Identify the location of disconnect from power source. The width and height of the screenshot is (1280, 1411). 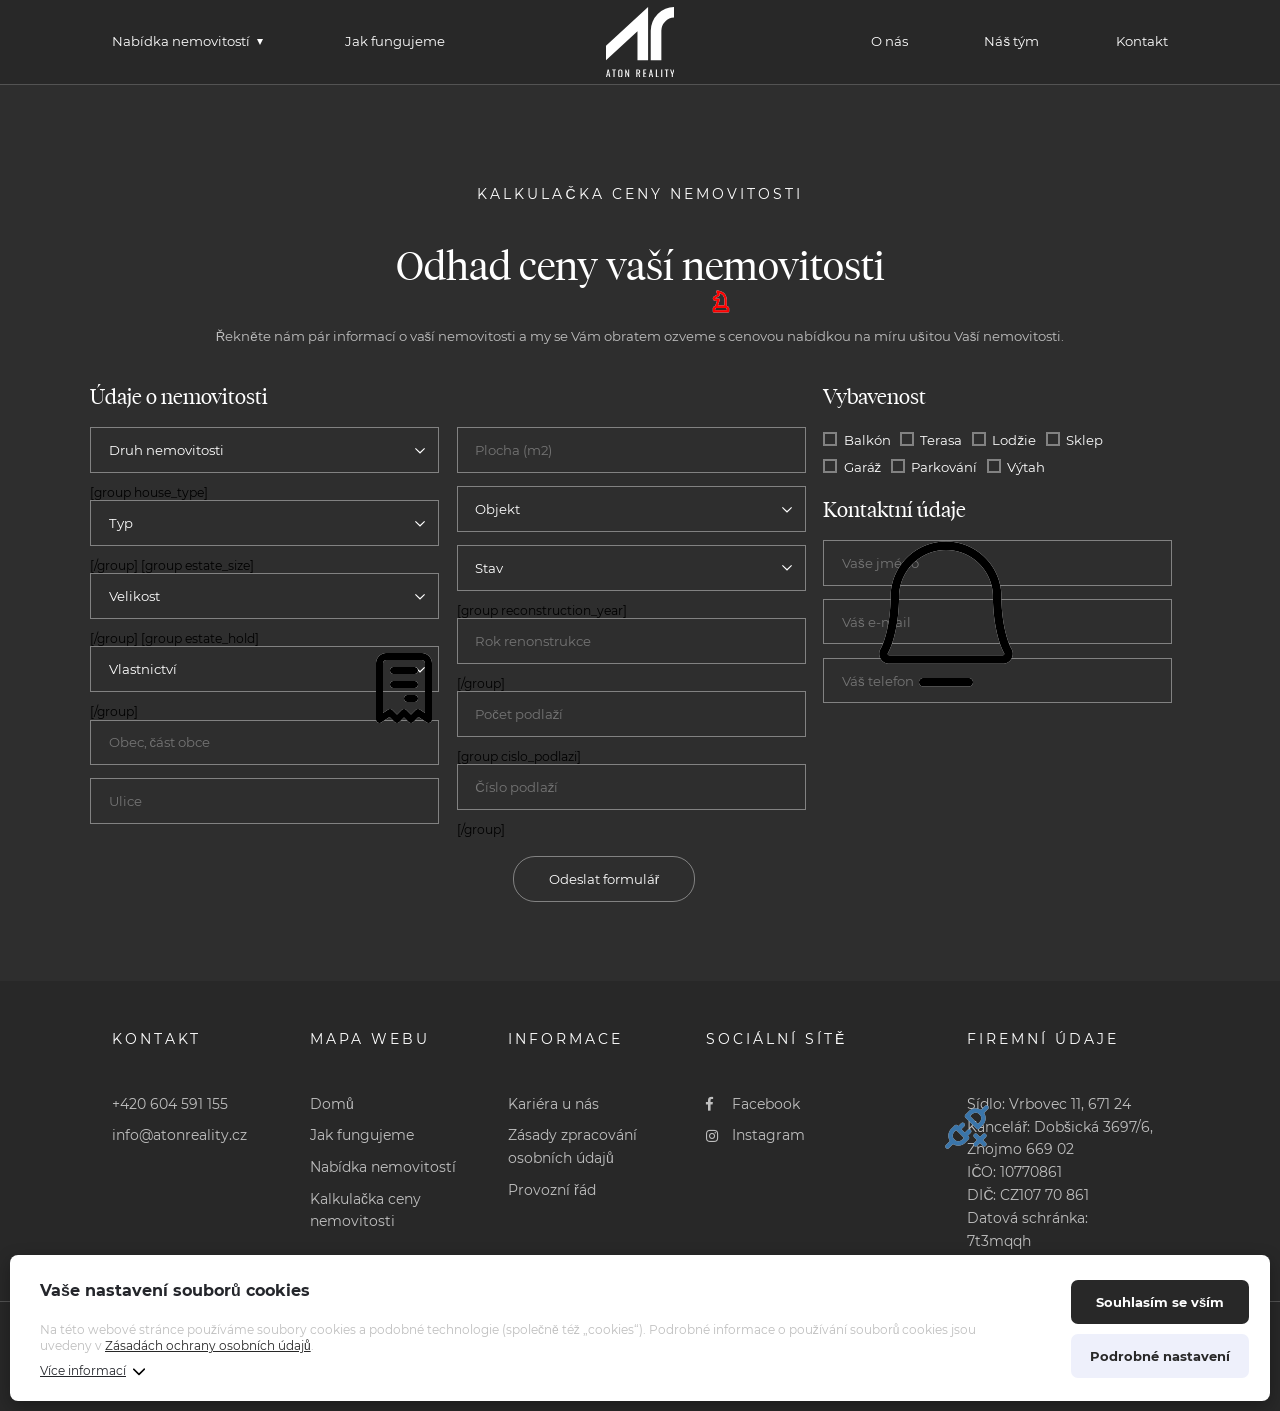
(967, 1127).